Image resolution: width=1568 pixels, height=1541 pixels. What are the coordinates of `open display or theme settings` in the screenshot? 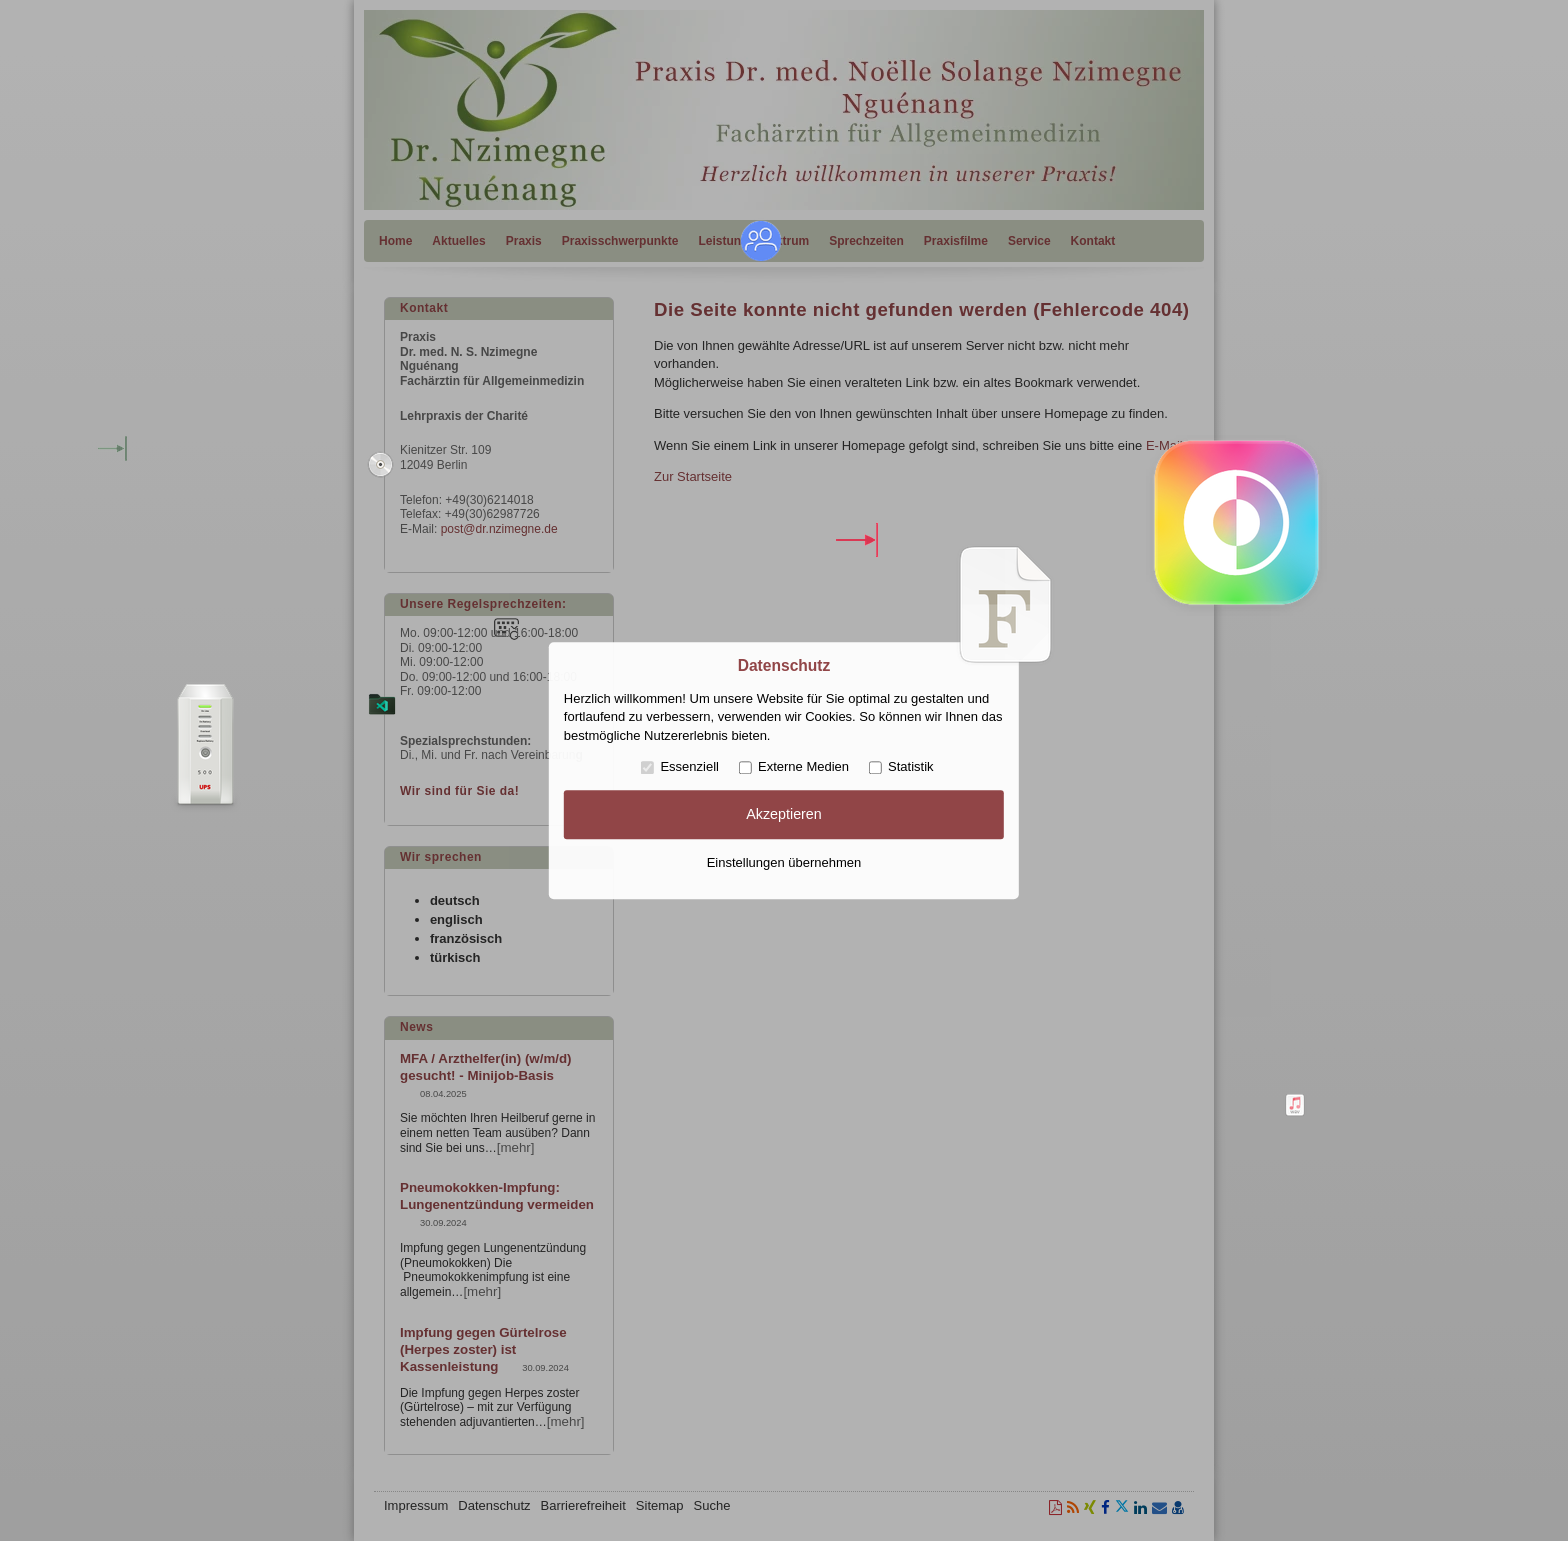 It's located at (1236, 525).